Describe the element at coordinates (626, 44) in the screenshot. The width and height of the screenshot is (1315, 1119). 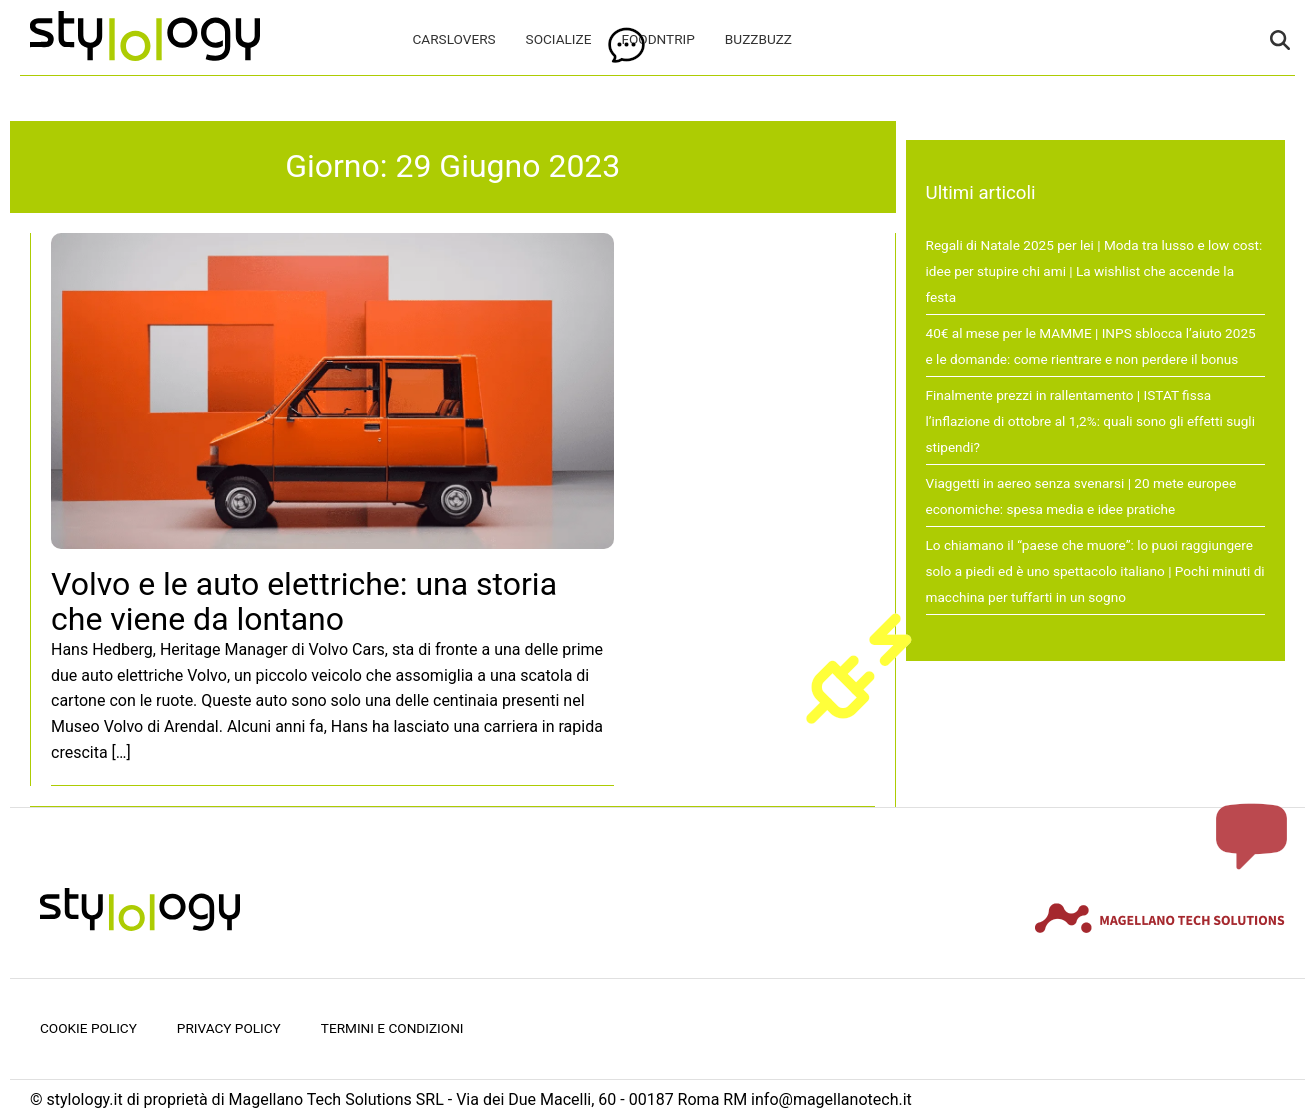
I see `open chat or messaging` at that location.